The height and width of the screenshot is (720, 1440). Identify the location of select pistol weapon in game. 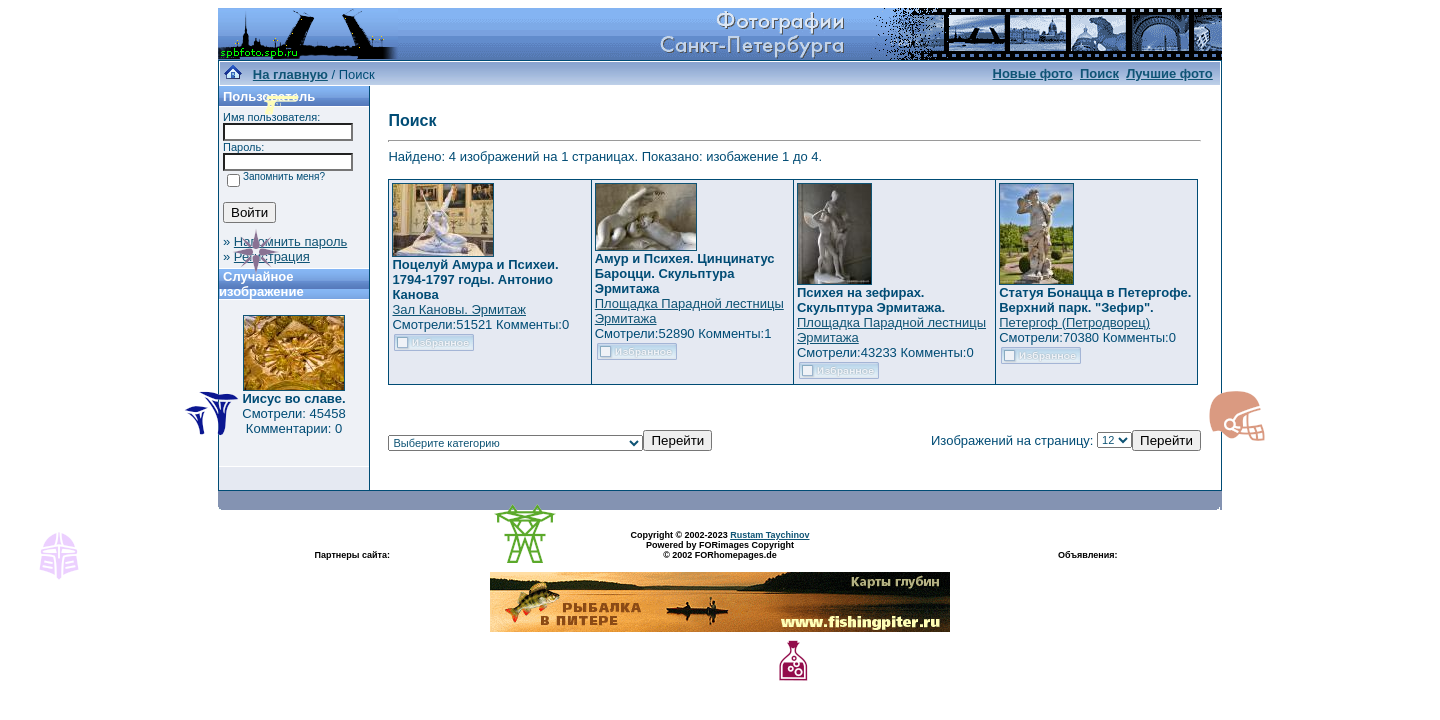
(281, 104).